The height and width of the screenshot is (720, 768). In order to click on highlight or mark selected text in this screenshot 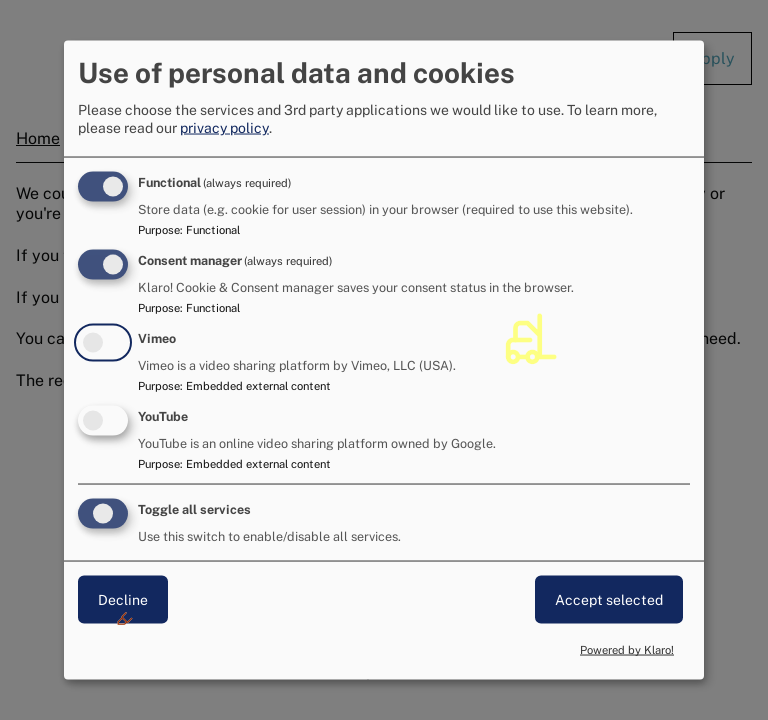, I will do `click(124, 618)`.